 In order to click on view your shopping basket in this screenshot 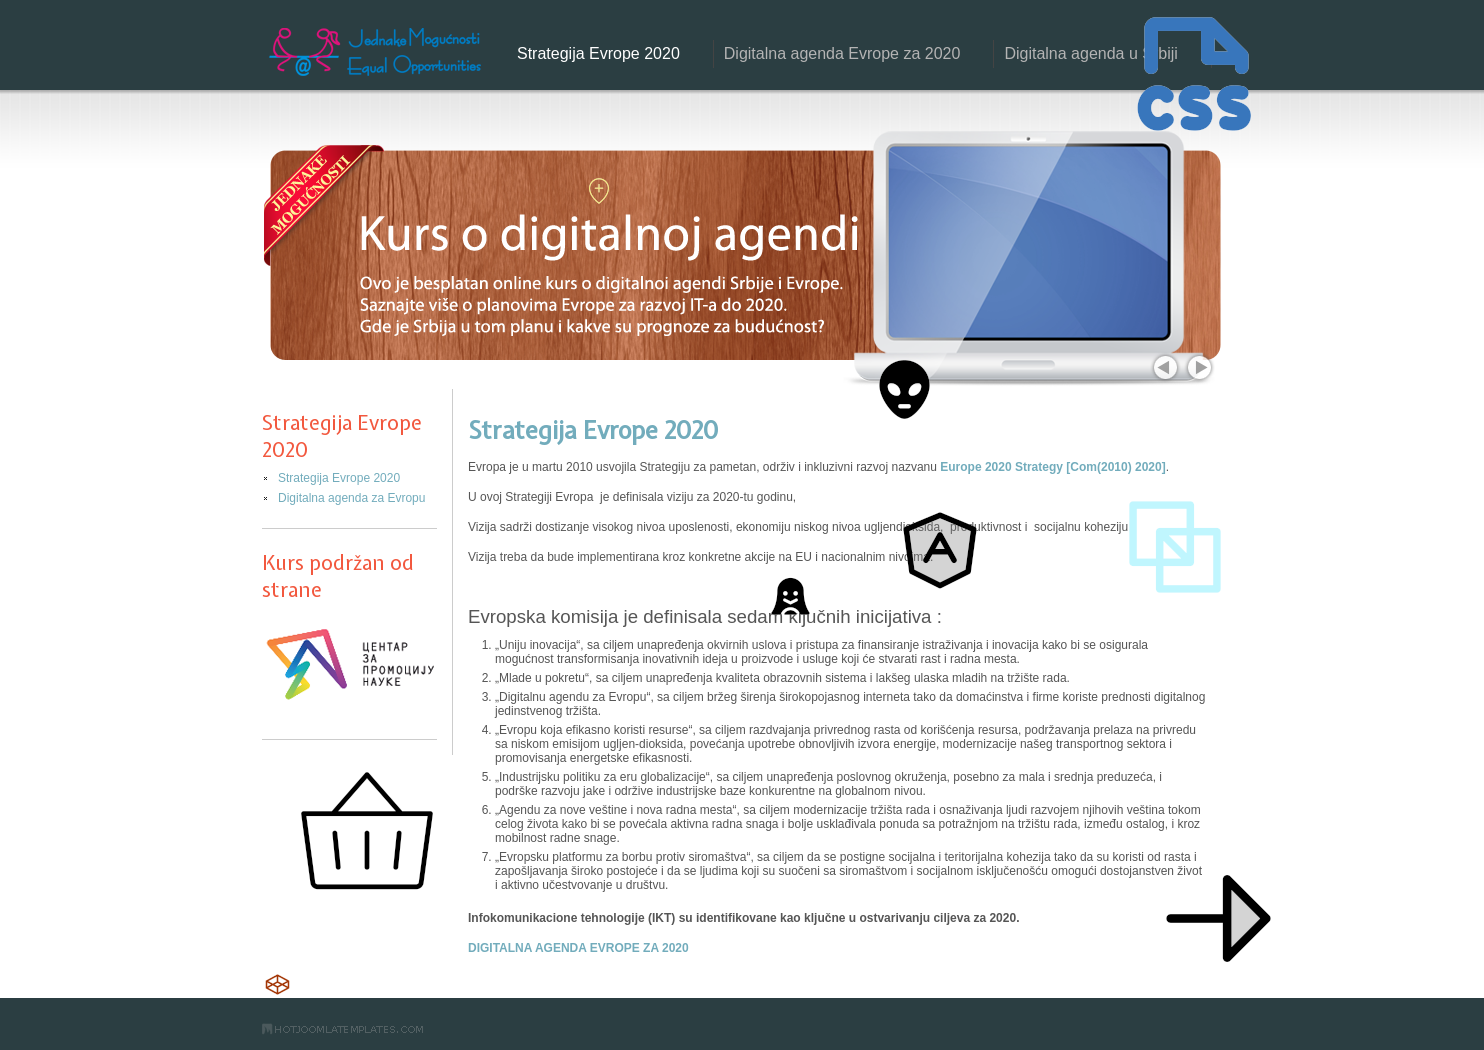, I will do `click(367, 838)`.